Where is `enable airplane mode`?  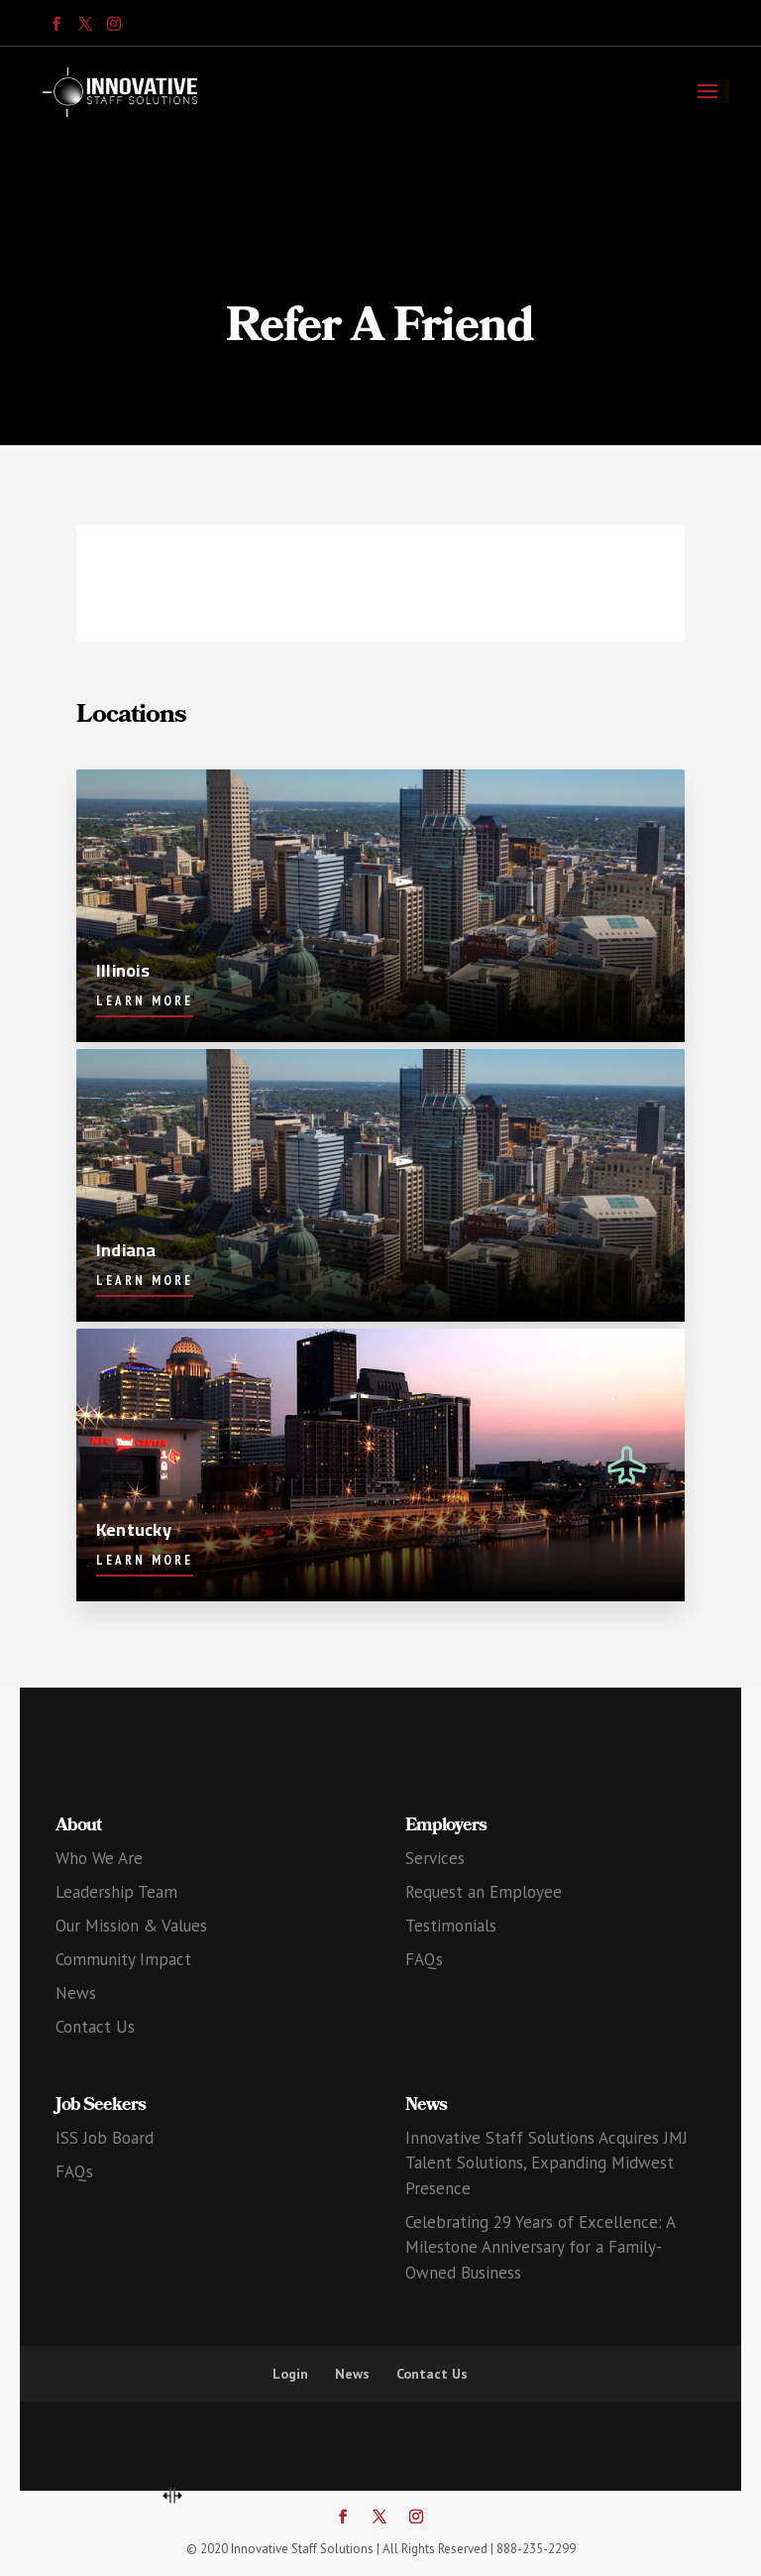 enable airplane mode is located at coordinates (626, 1464).